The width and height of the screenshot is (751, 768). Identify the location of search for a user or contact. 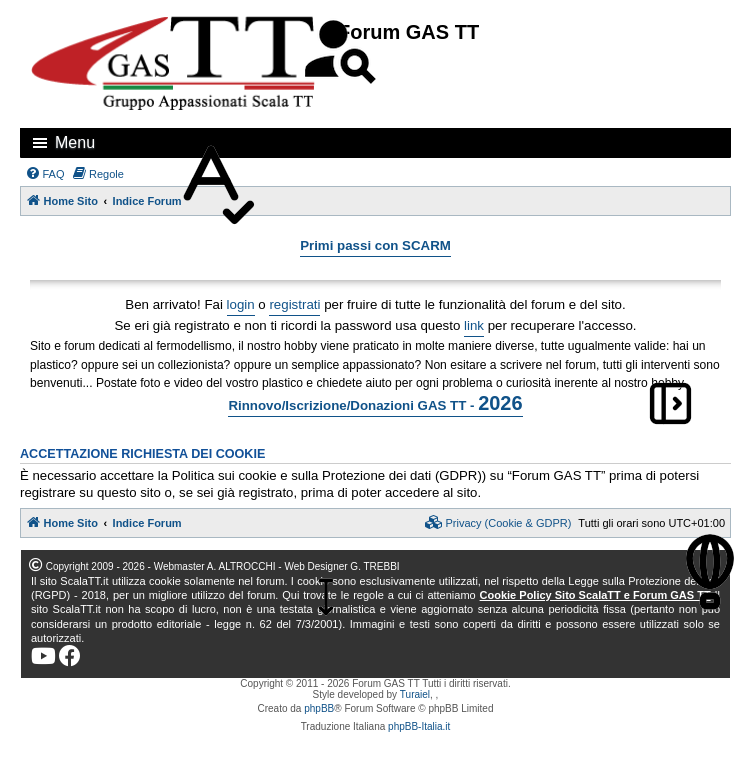
(340, 48).